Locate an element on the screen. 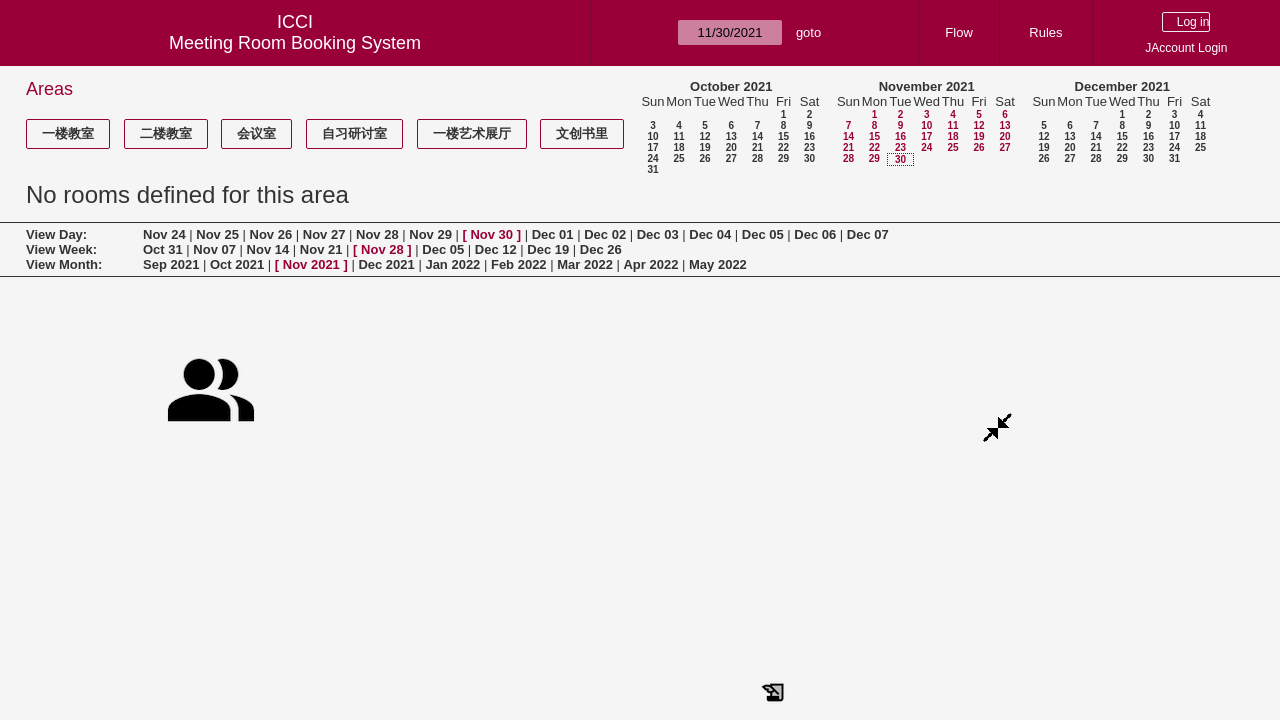  view document history or revisions is located at coordinates (773, 692).